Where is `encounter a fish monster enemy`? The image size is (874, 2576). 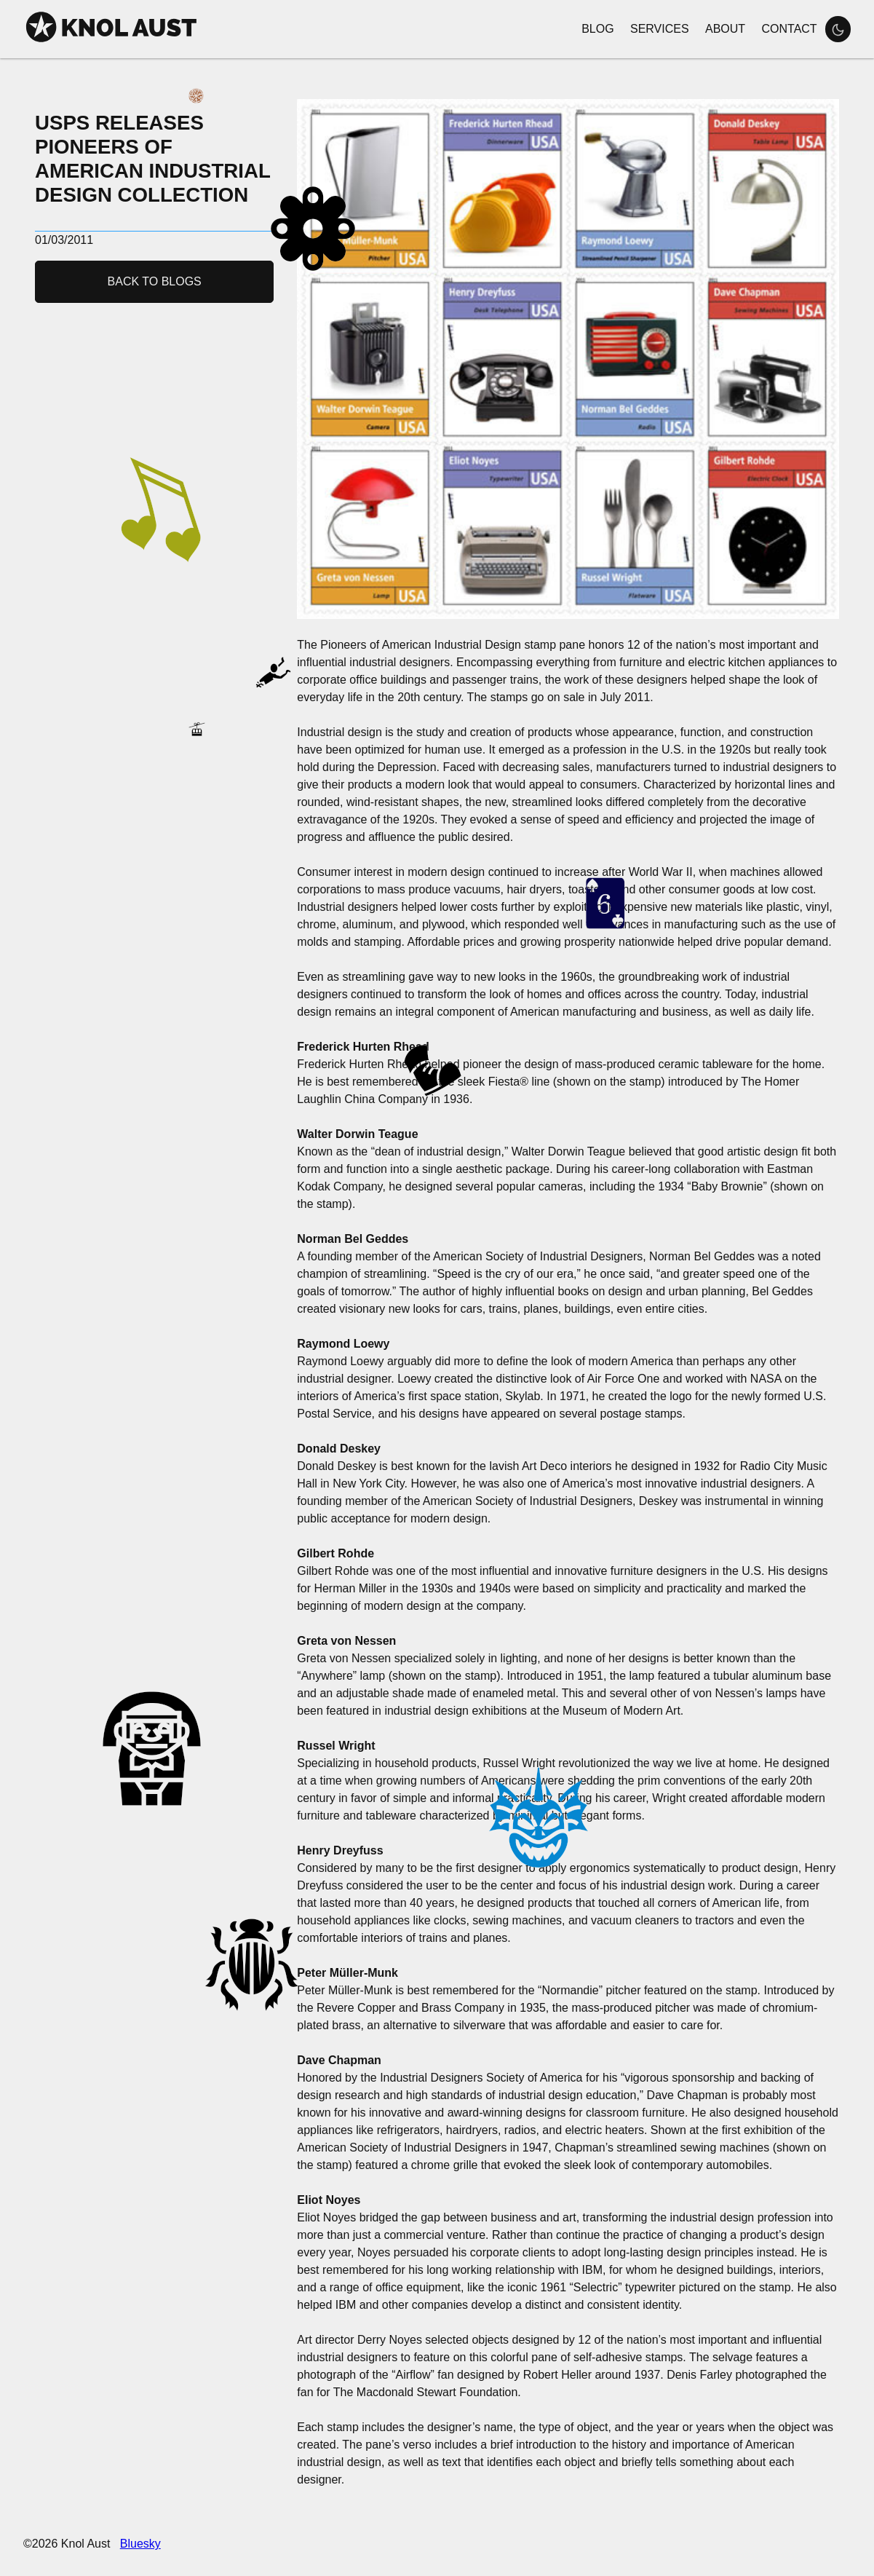 encounter a fish monster enemy is located at coordinates (539, 1817).